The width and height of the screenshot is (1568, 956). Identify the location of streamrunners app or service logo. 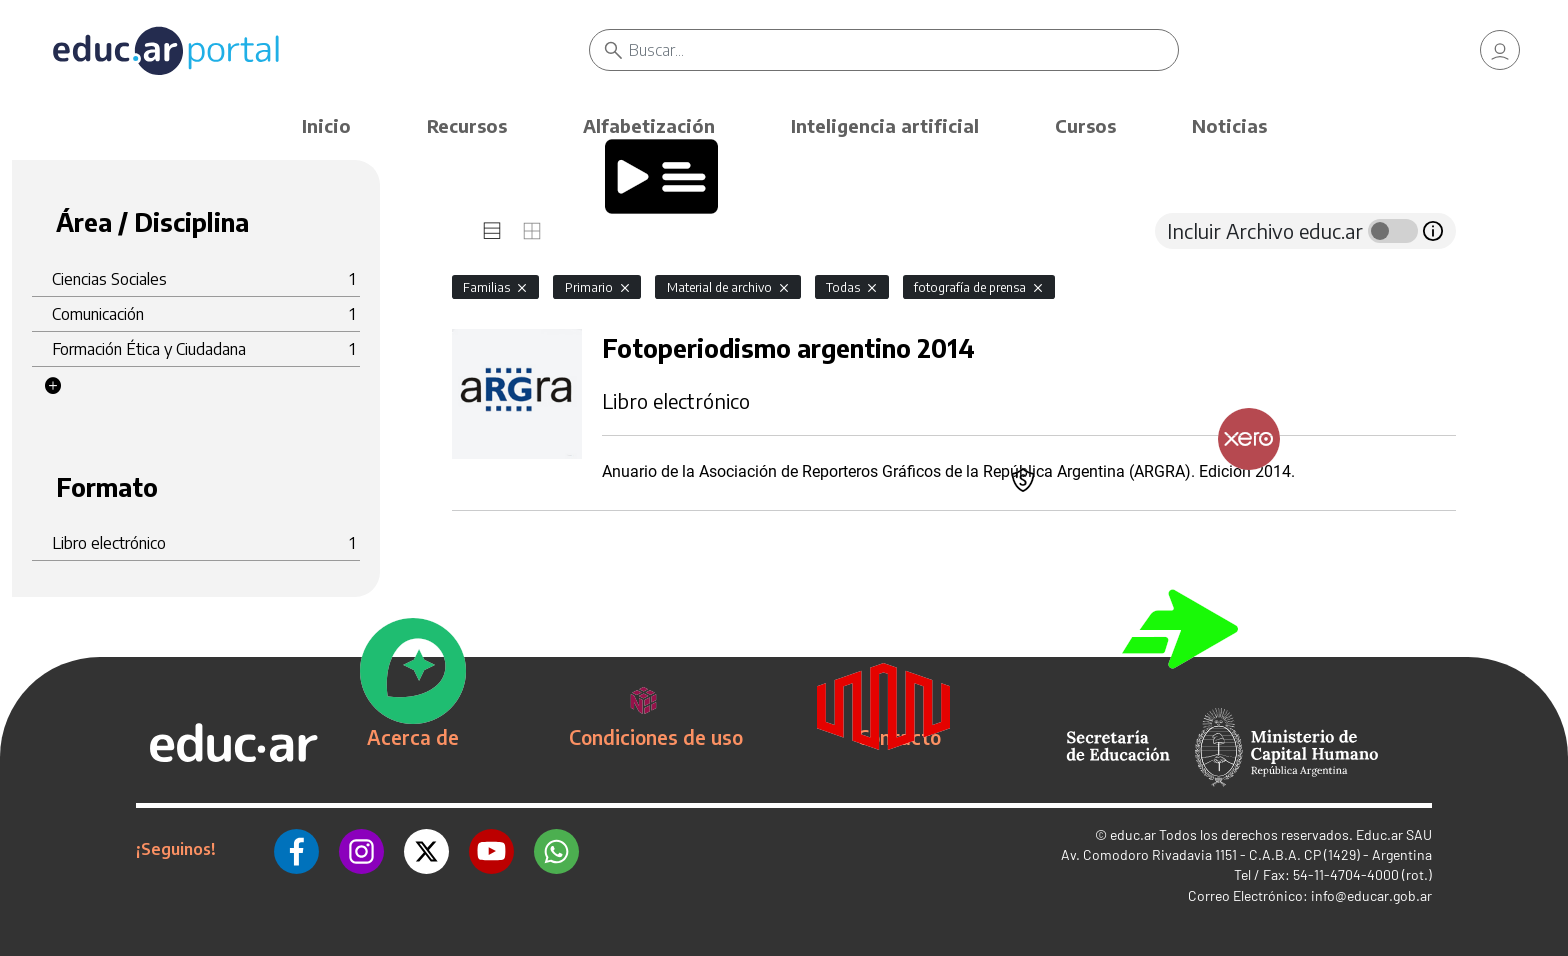
(1180, 629).